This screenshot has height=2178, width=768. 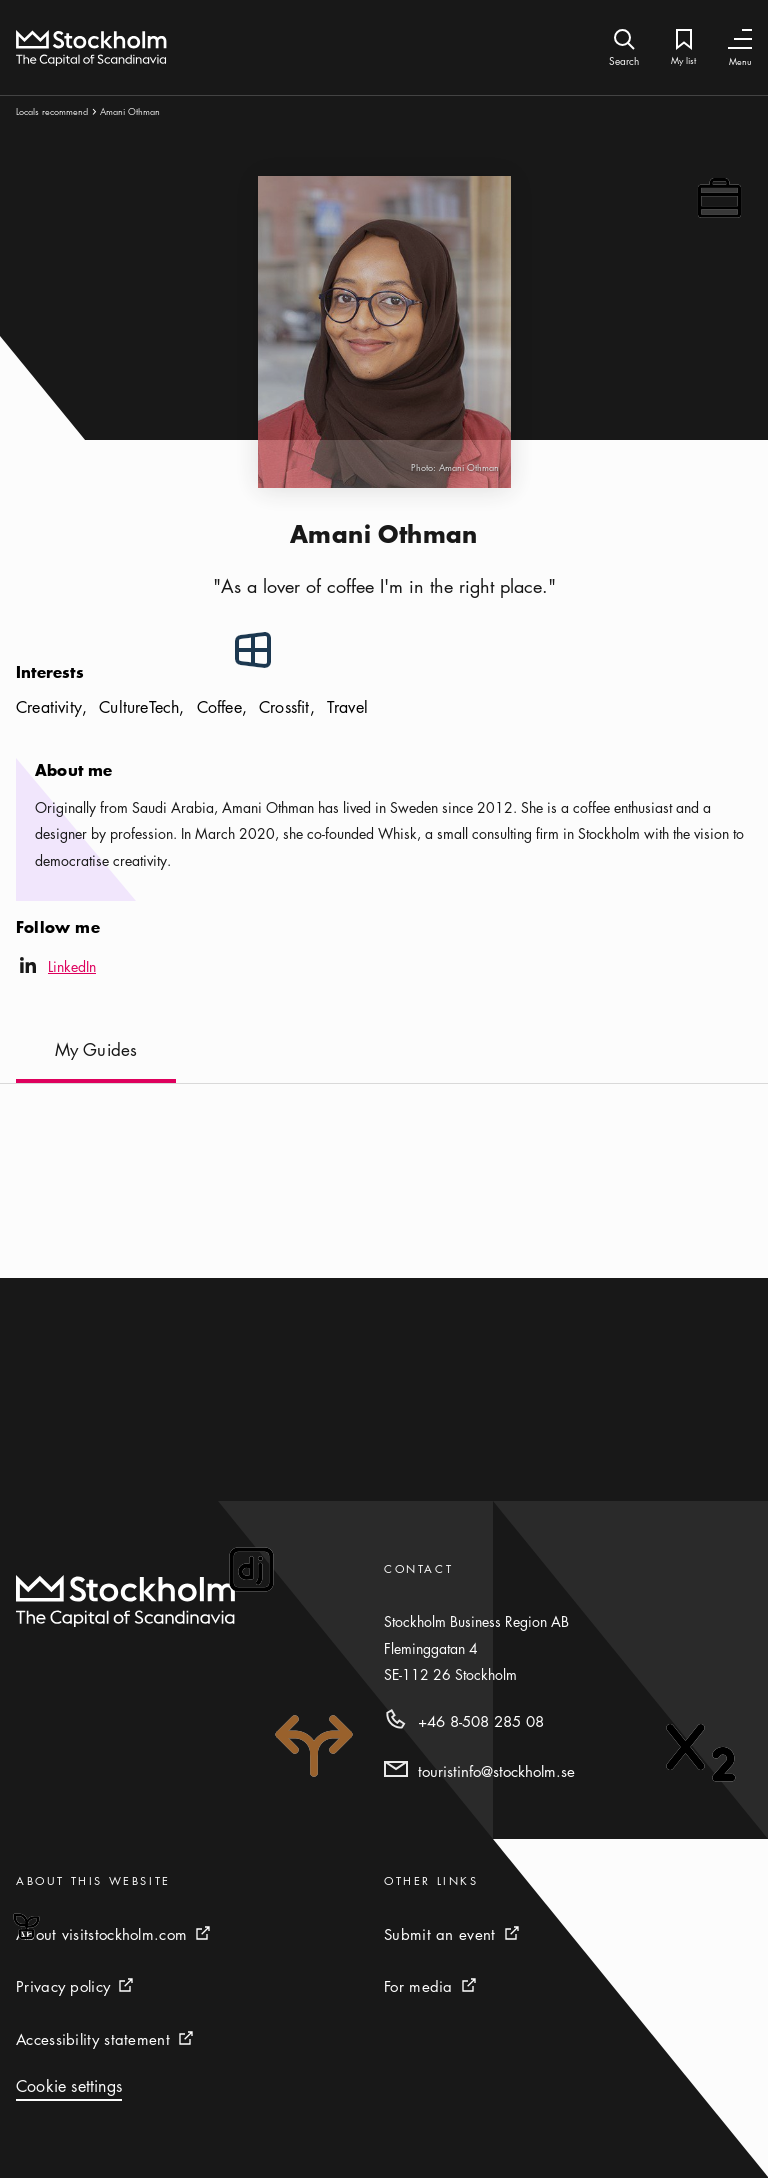 What do you see at coordinates (314, 1746) in the screenshot?
I see `switch or swap between two items` at bounding box center [314, 1746].